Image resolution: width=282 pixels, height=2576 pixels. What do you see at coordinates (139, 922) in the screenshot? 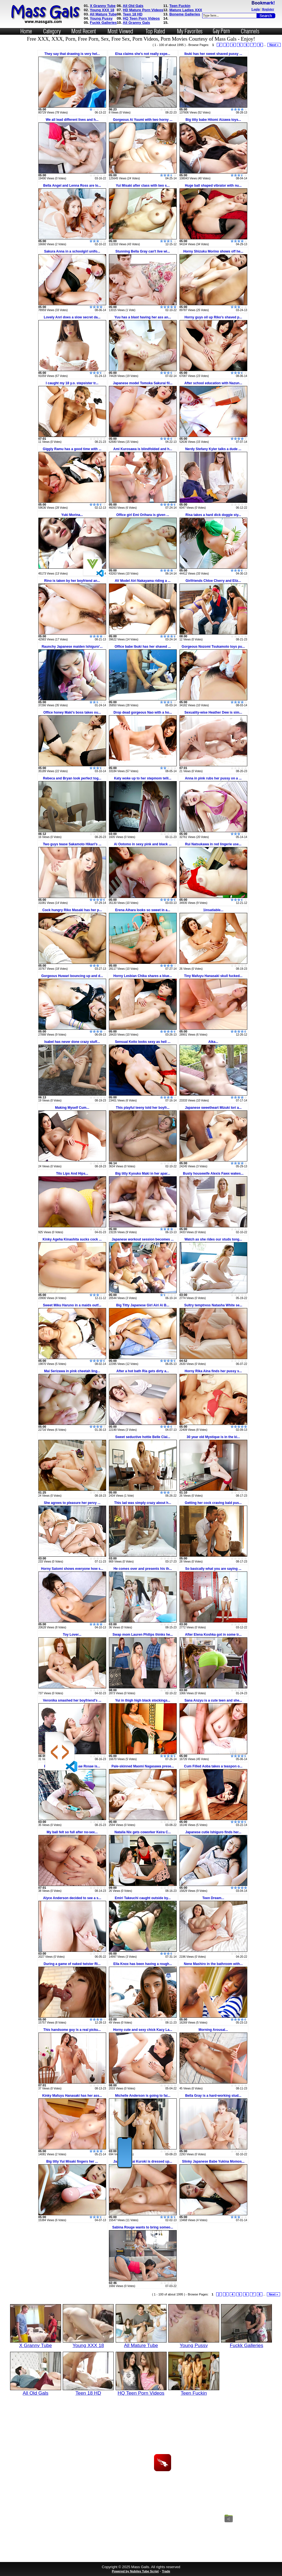
I see `airpods max headphones in orange color variant` at bounding box center [139, 922].